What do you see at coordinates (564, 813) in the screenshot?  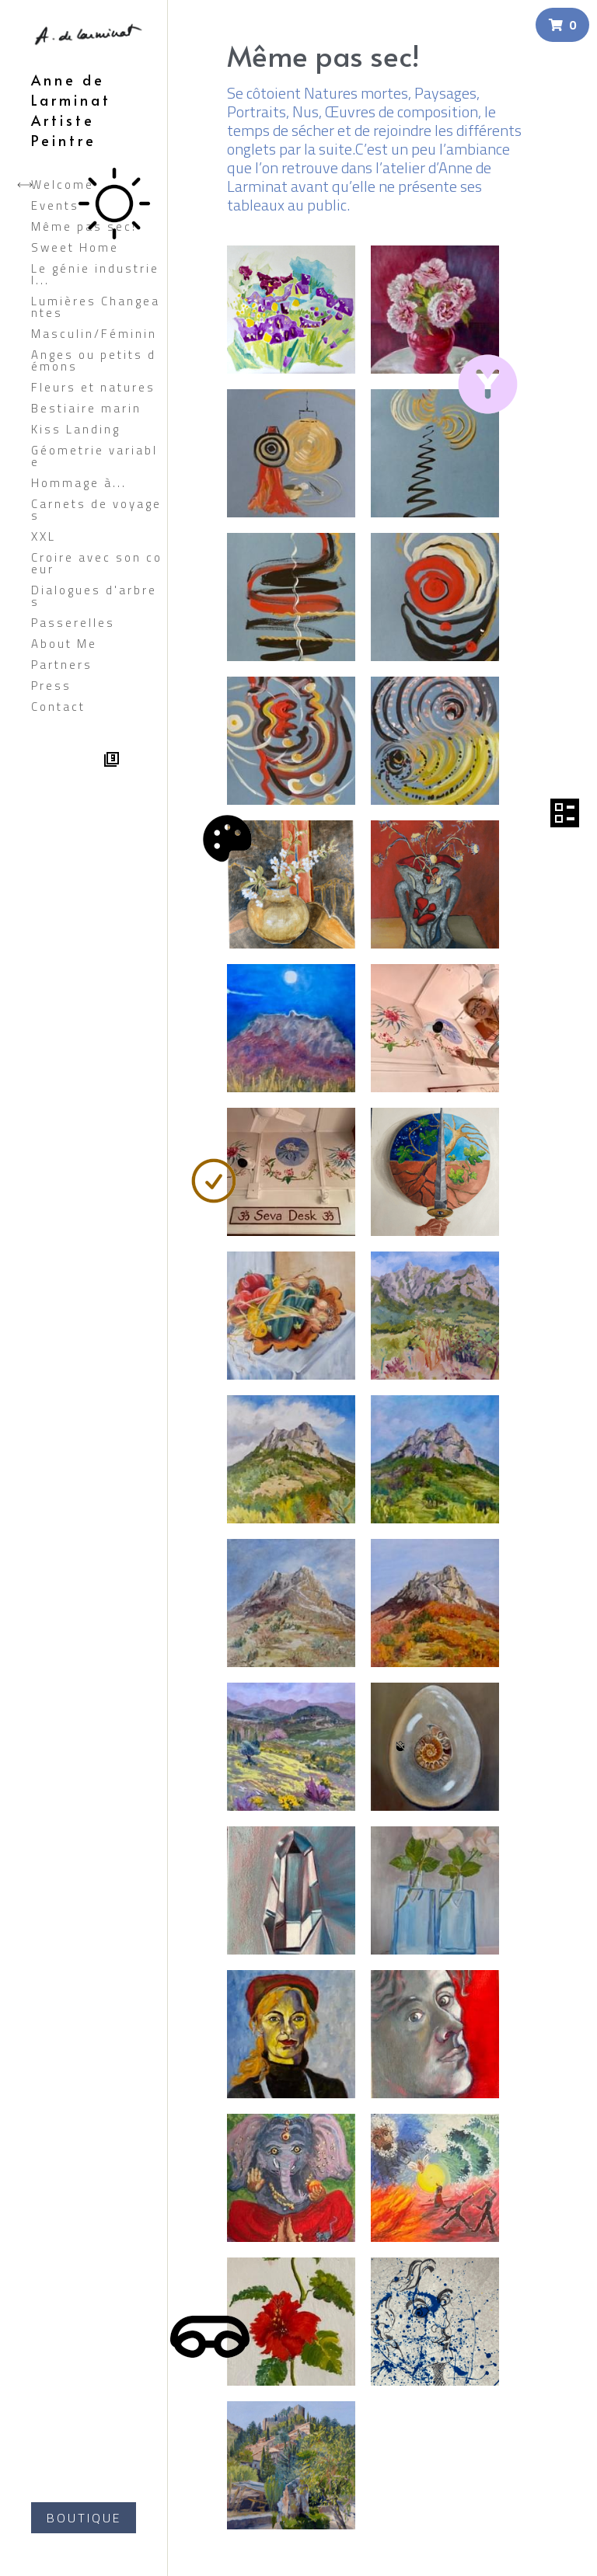 I see `view ballot or voting options` at bounding box center [564, 813].